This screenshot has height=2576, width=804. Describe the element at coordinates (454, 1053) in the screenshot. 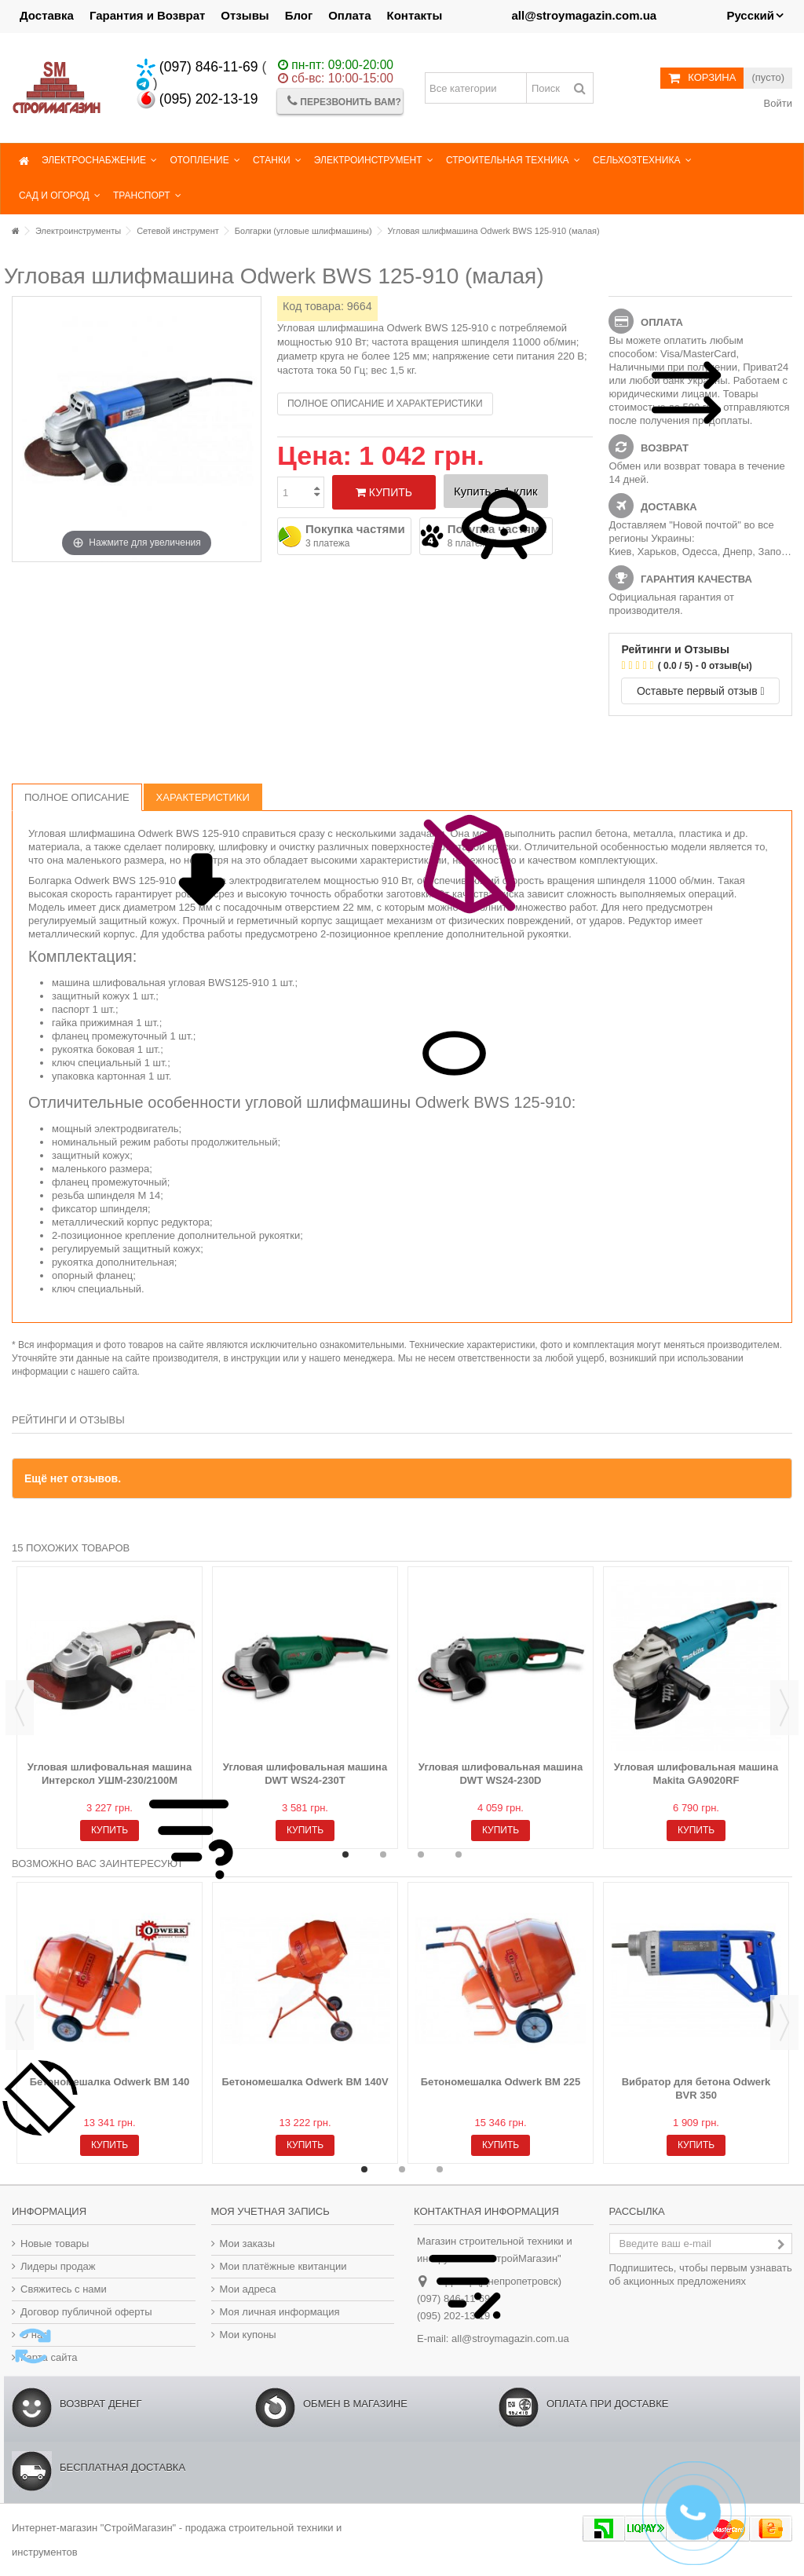

I see `indicates a vertical oval or ellipse shape tool` at that location.